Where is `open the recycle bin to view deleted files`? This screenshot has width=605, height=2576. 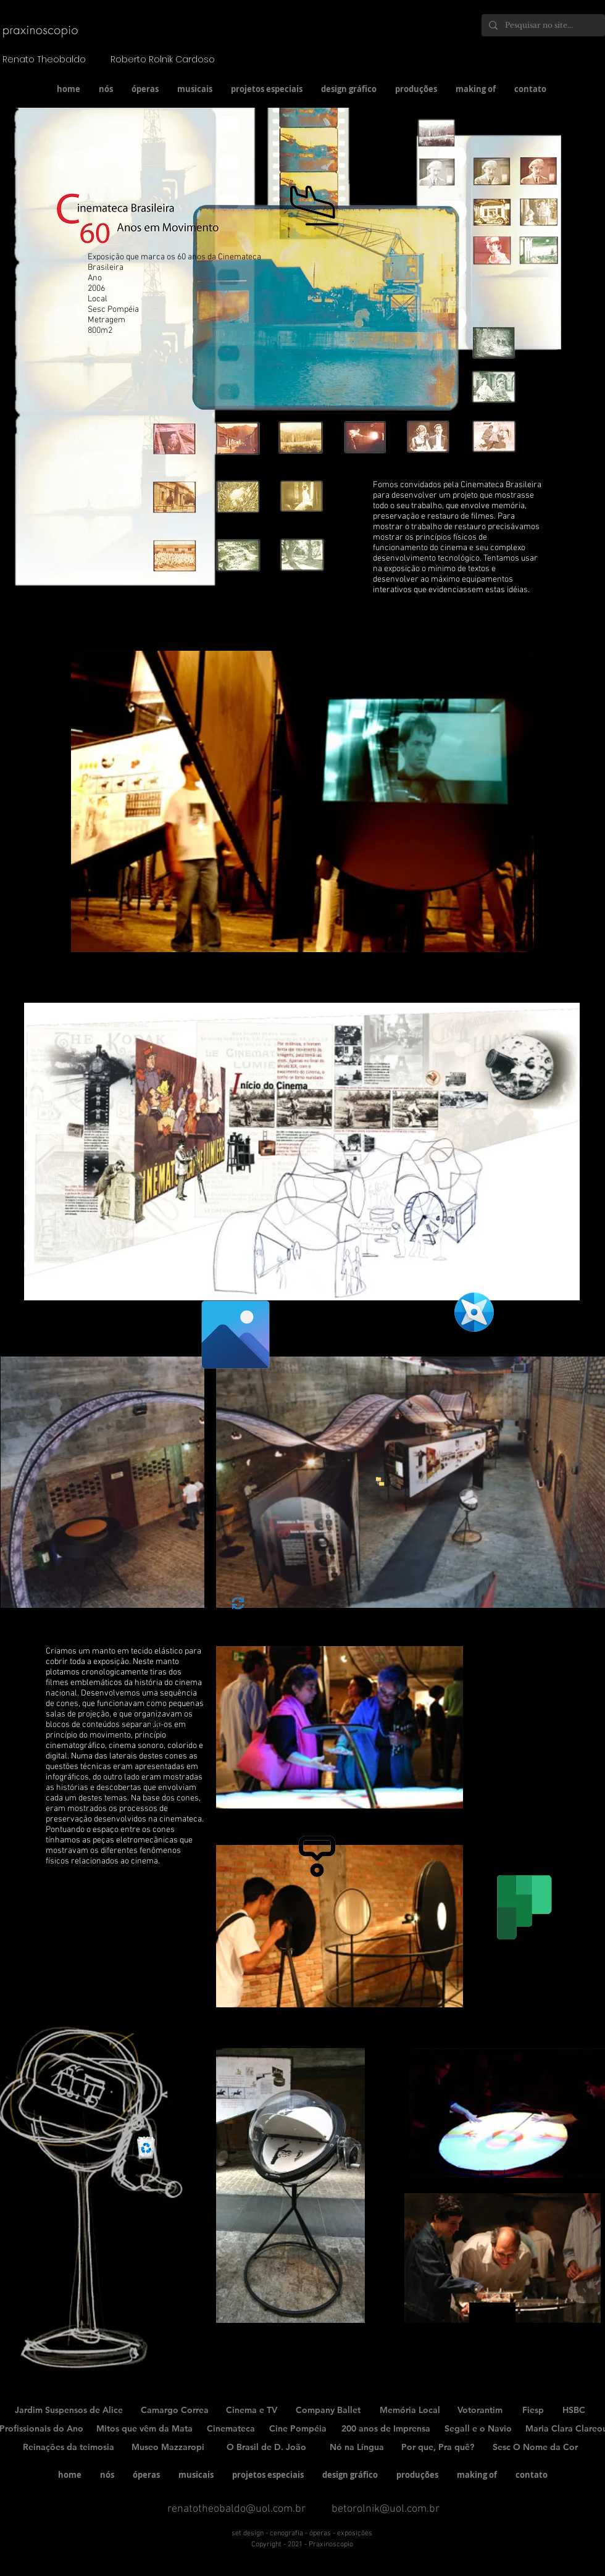
open the recycle bin to view deleted files is located at coordinates (146, 2147).